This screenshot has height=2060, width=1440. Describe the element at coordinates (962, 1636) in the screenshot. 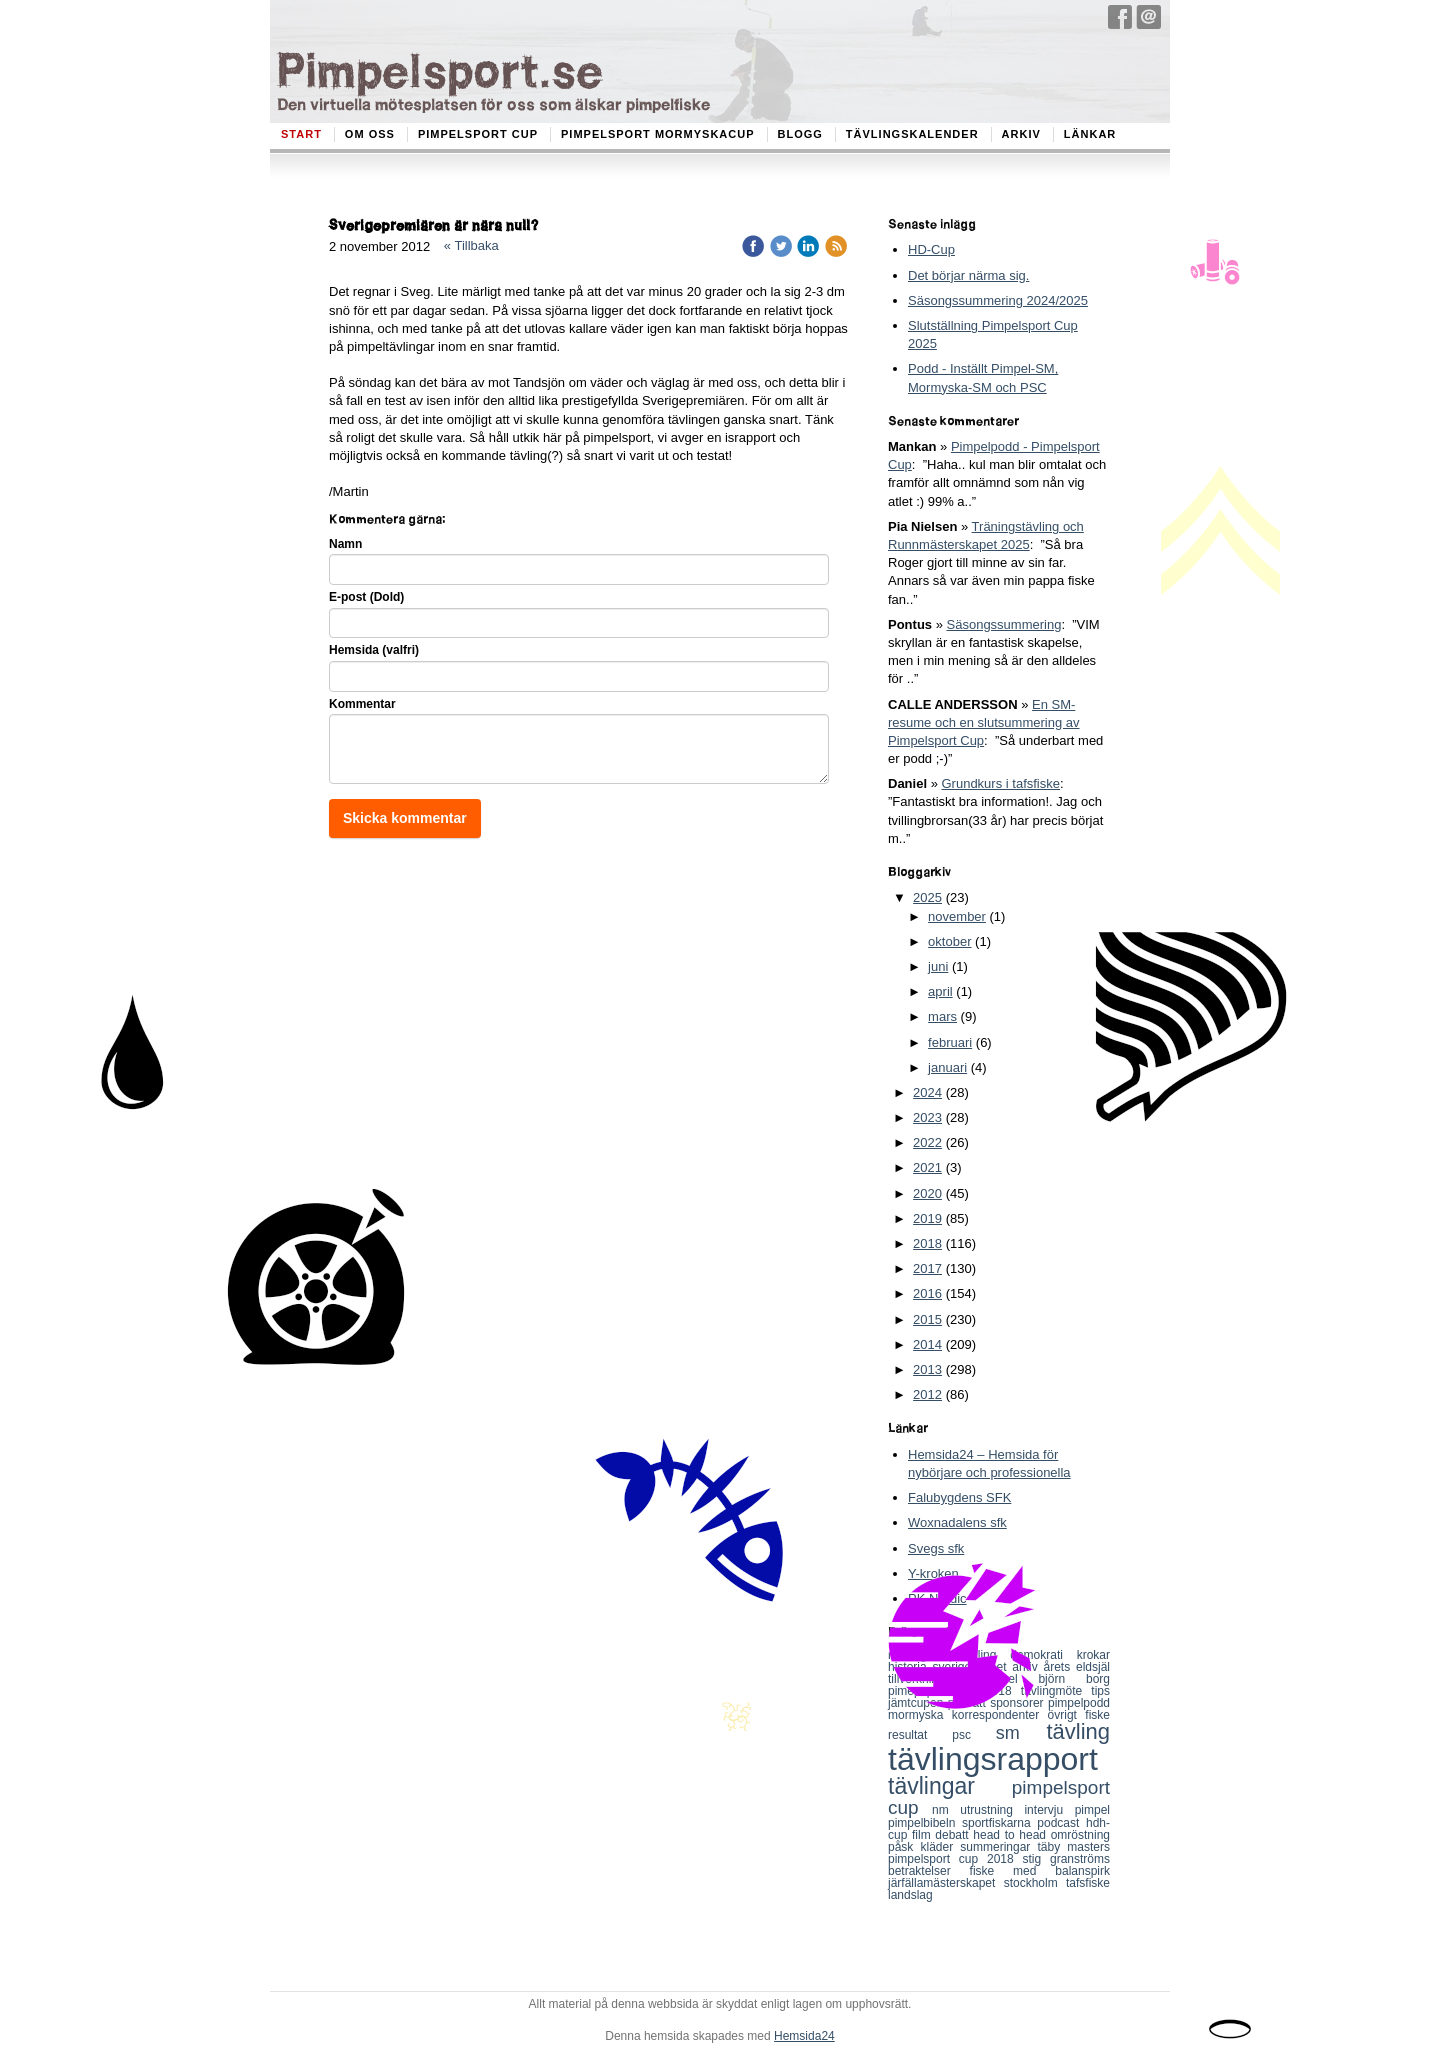

I see `indicates catastrophic event or destruction in gameplay` at that location.